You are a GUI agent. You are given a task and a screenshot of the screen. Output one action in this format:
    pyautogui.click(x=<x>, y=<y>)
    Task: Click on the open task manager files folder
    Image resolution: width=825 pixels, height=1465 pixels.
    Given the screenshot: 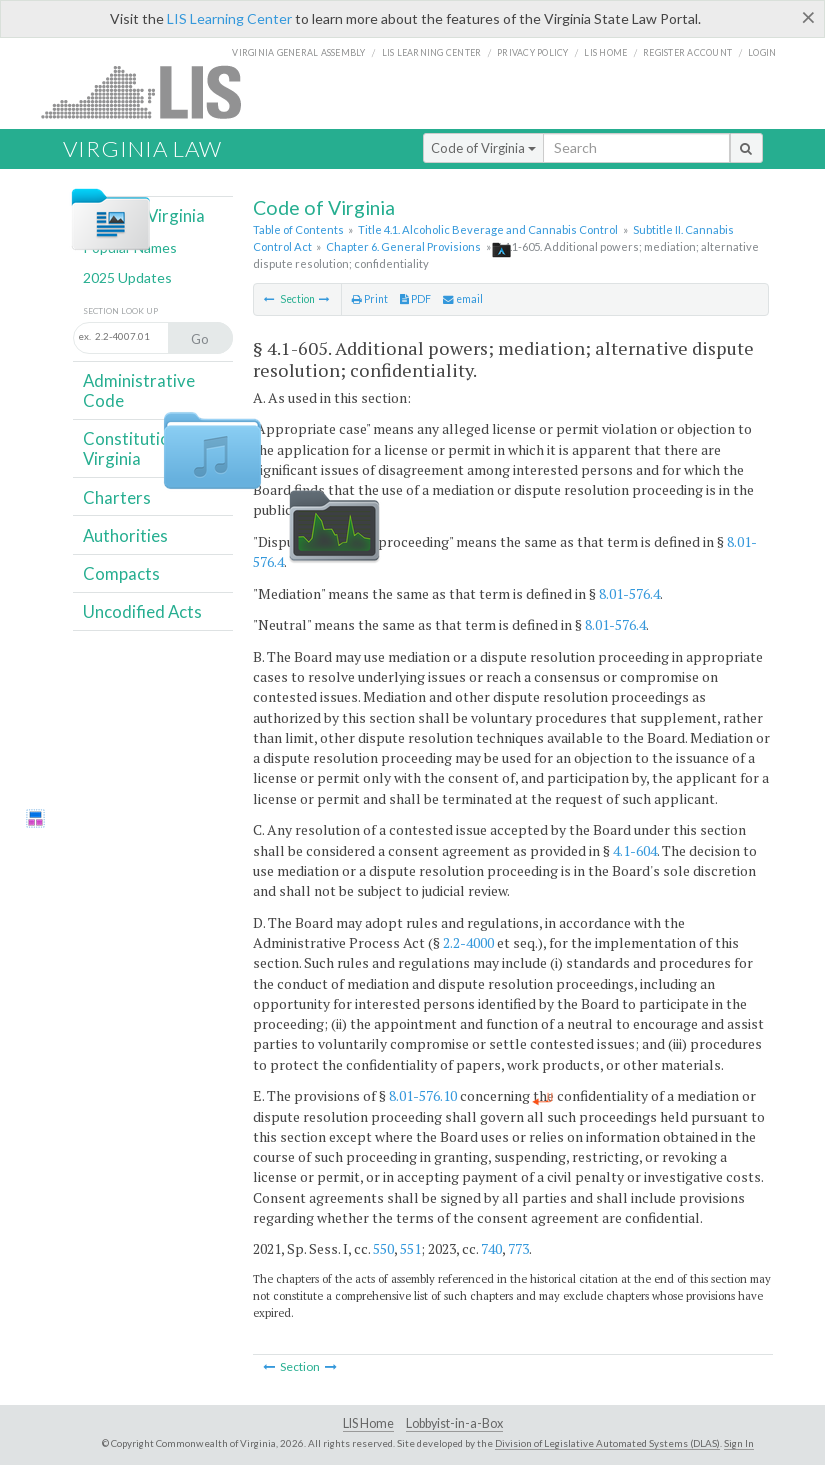 What is the action you would take?
    pyautogui.click(x=334, y=528)
    